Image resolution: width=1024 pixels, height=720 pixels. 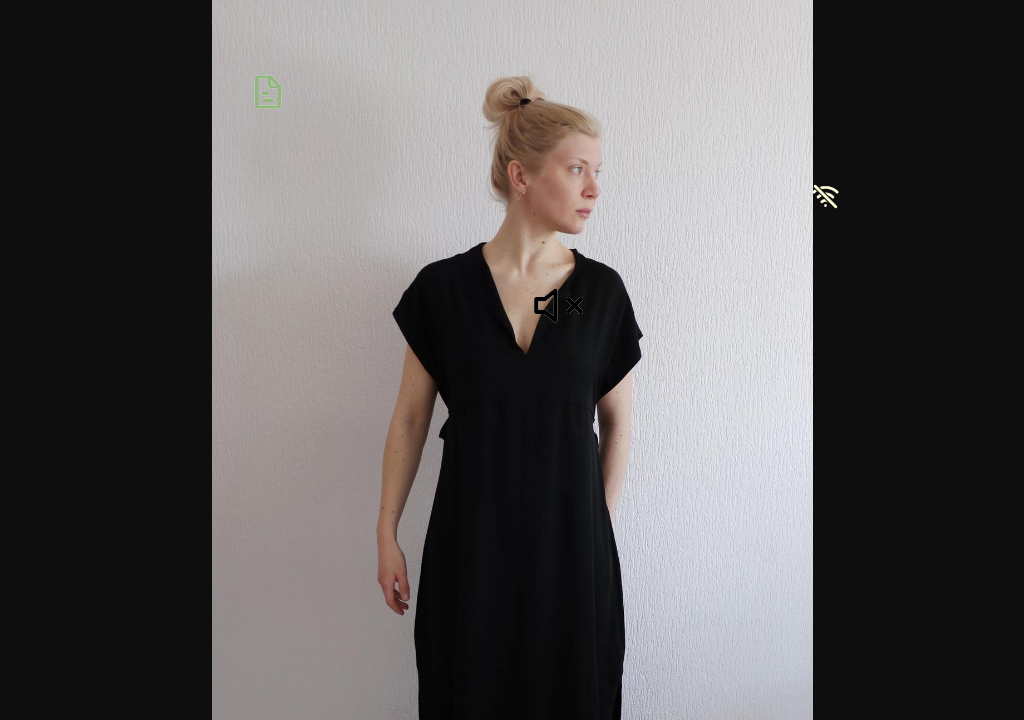 What do you see at coordinates (825, 196) in the screenshot?
I see `wifi is disabled or unavailable` at bounding box center [825, 196].